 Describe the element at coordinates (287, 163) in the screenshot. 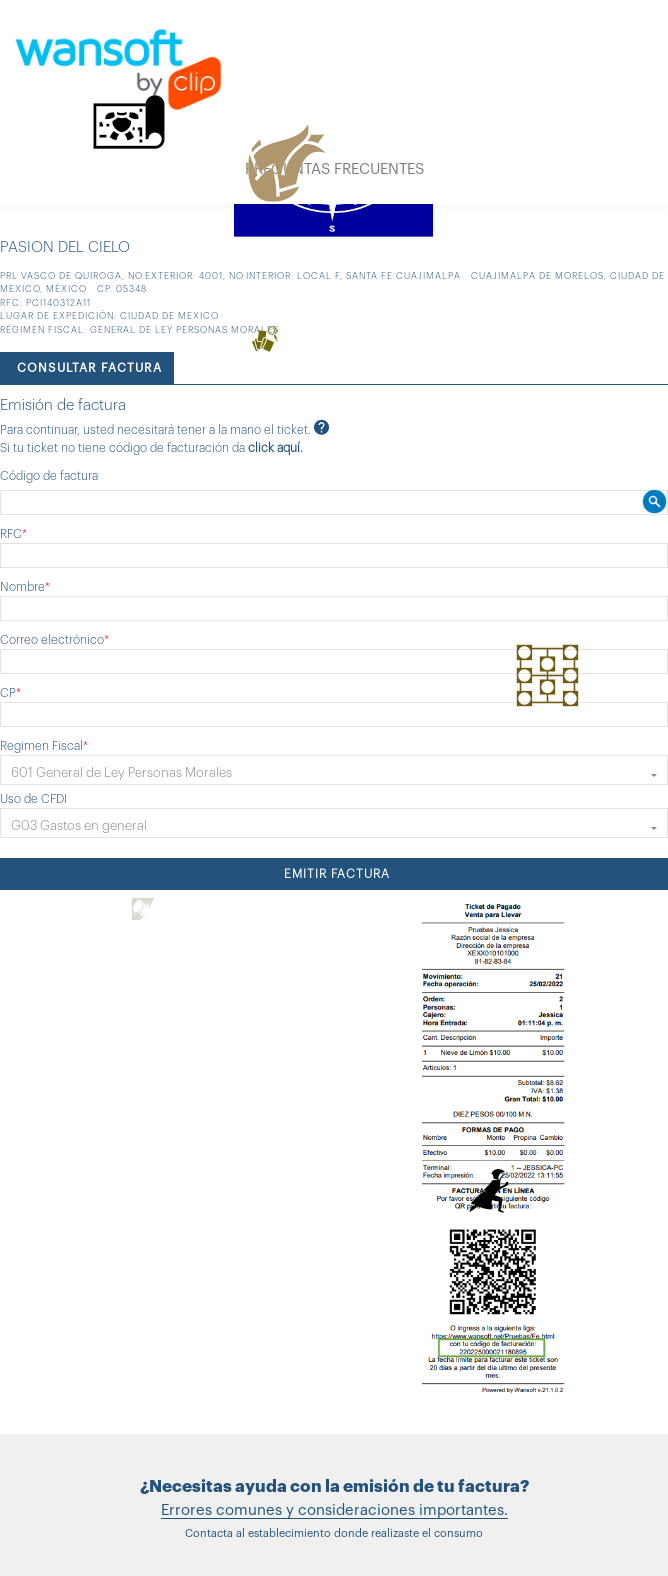

I see `indicates a new sprout or growth stage in a farming game` at that location.